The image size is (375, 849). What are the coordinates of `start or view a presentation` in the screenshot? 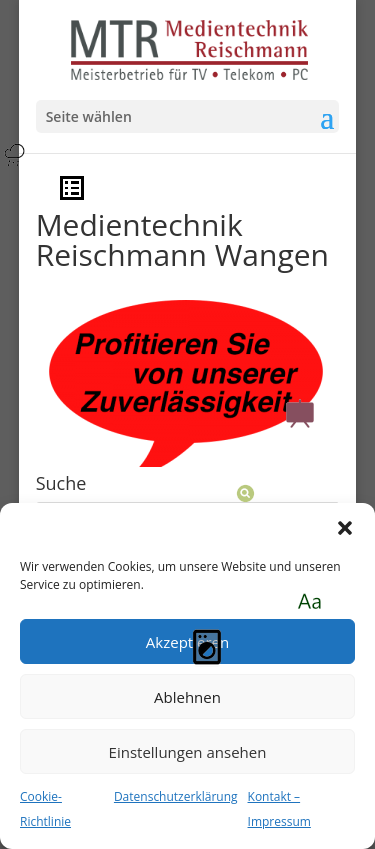 It's located at (300, 414).